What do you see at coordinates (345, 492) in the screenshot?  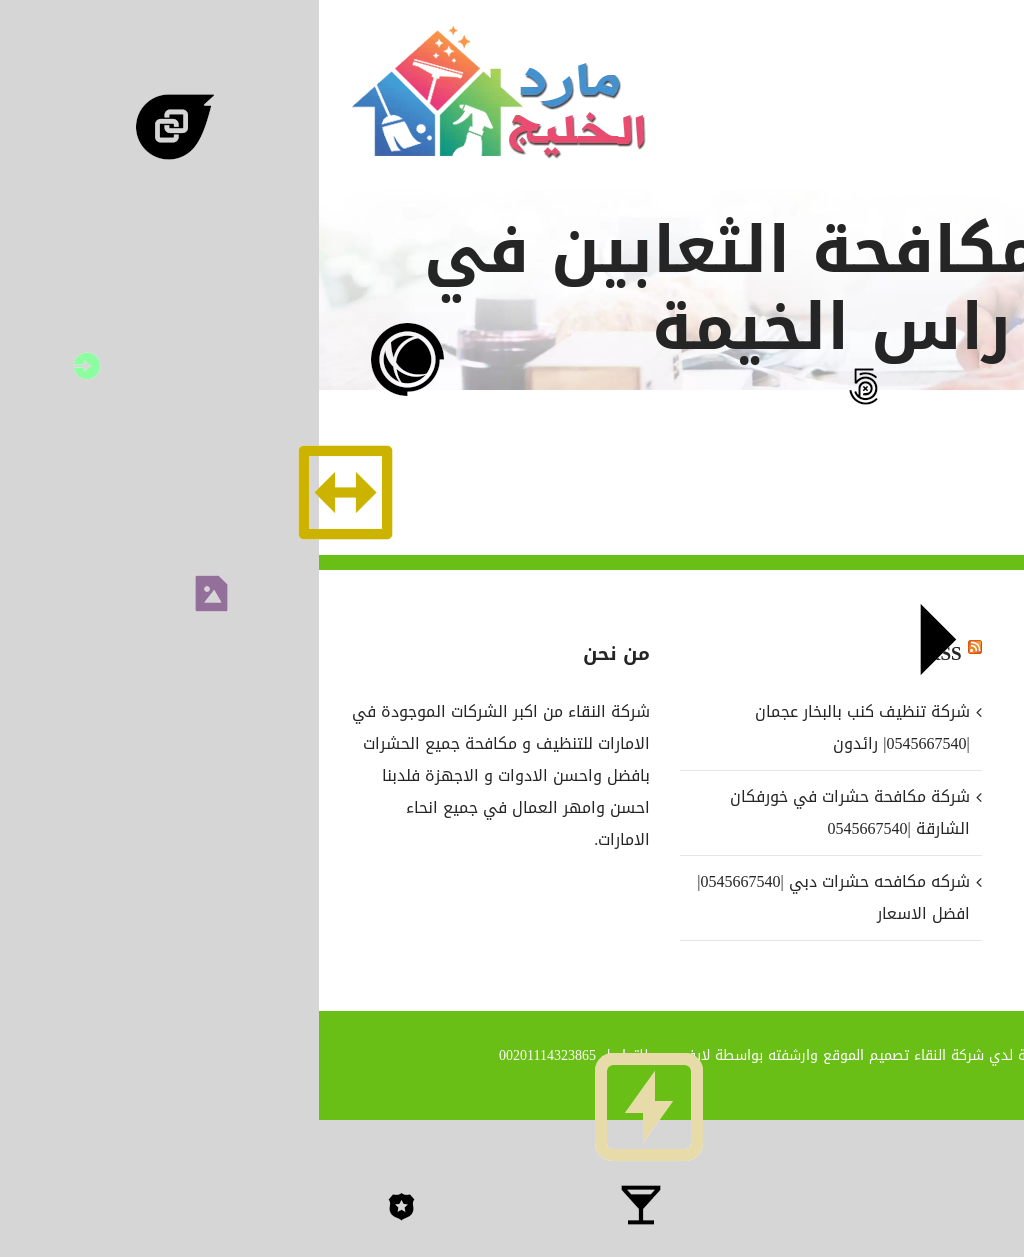 I see `flip image horizontally` at bounding box center [345, 492].